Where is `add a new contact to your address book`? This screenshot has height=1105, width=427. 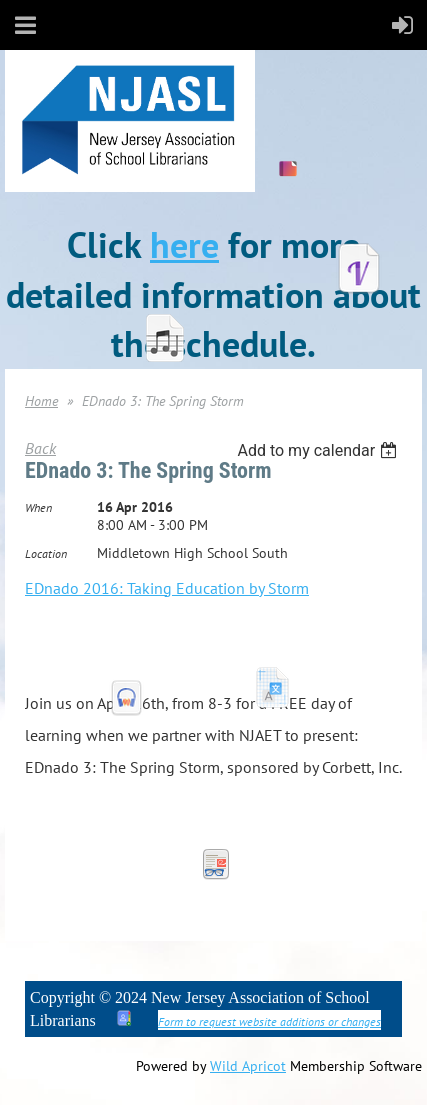
add a new contact to your address book is located at coordinates (124, 1018).